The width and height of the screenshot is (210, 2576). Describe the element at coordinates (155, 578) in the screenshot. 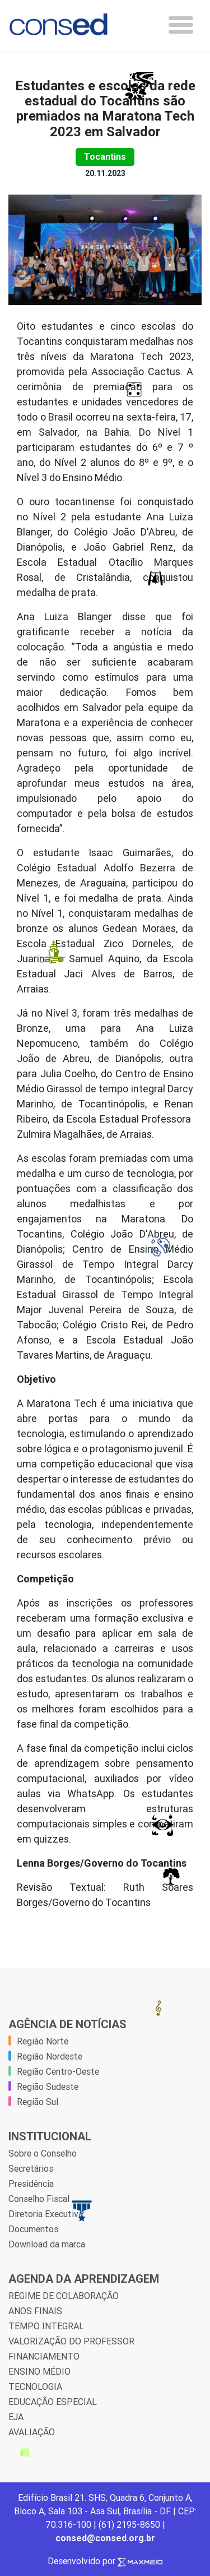

I see `carillon or bell tower instrument` at that location.